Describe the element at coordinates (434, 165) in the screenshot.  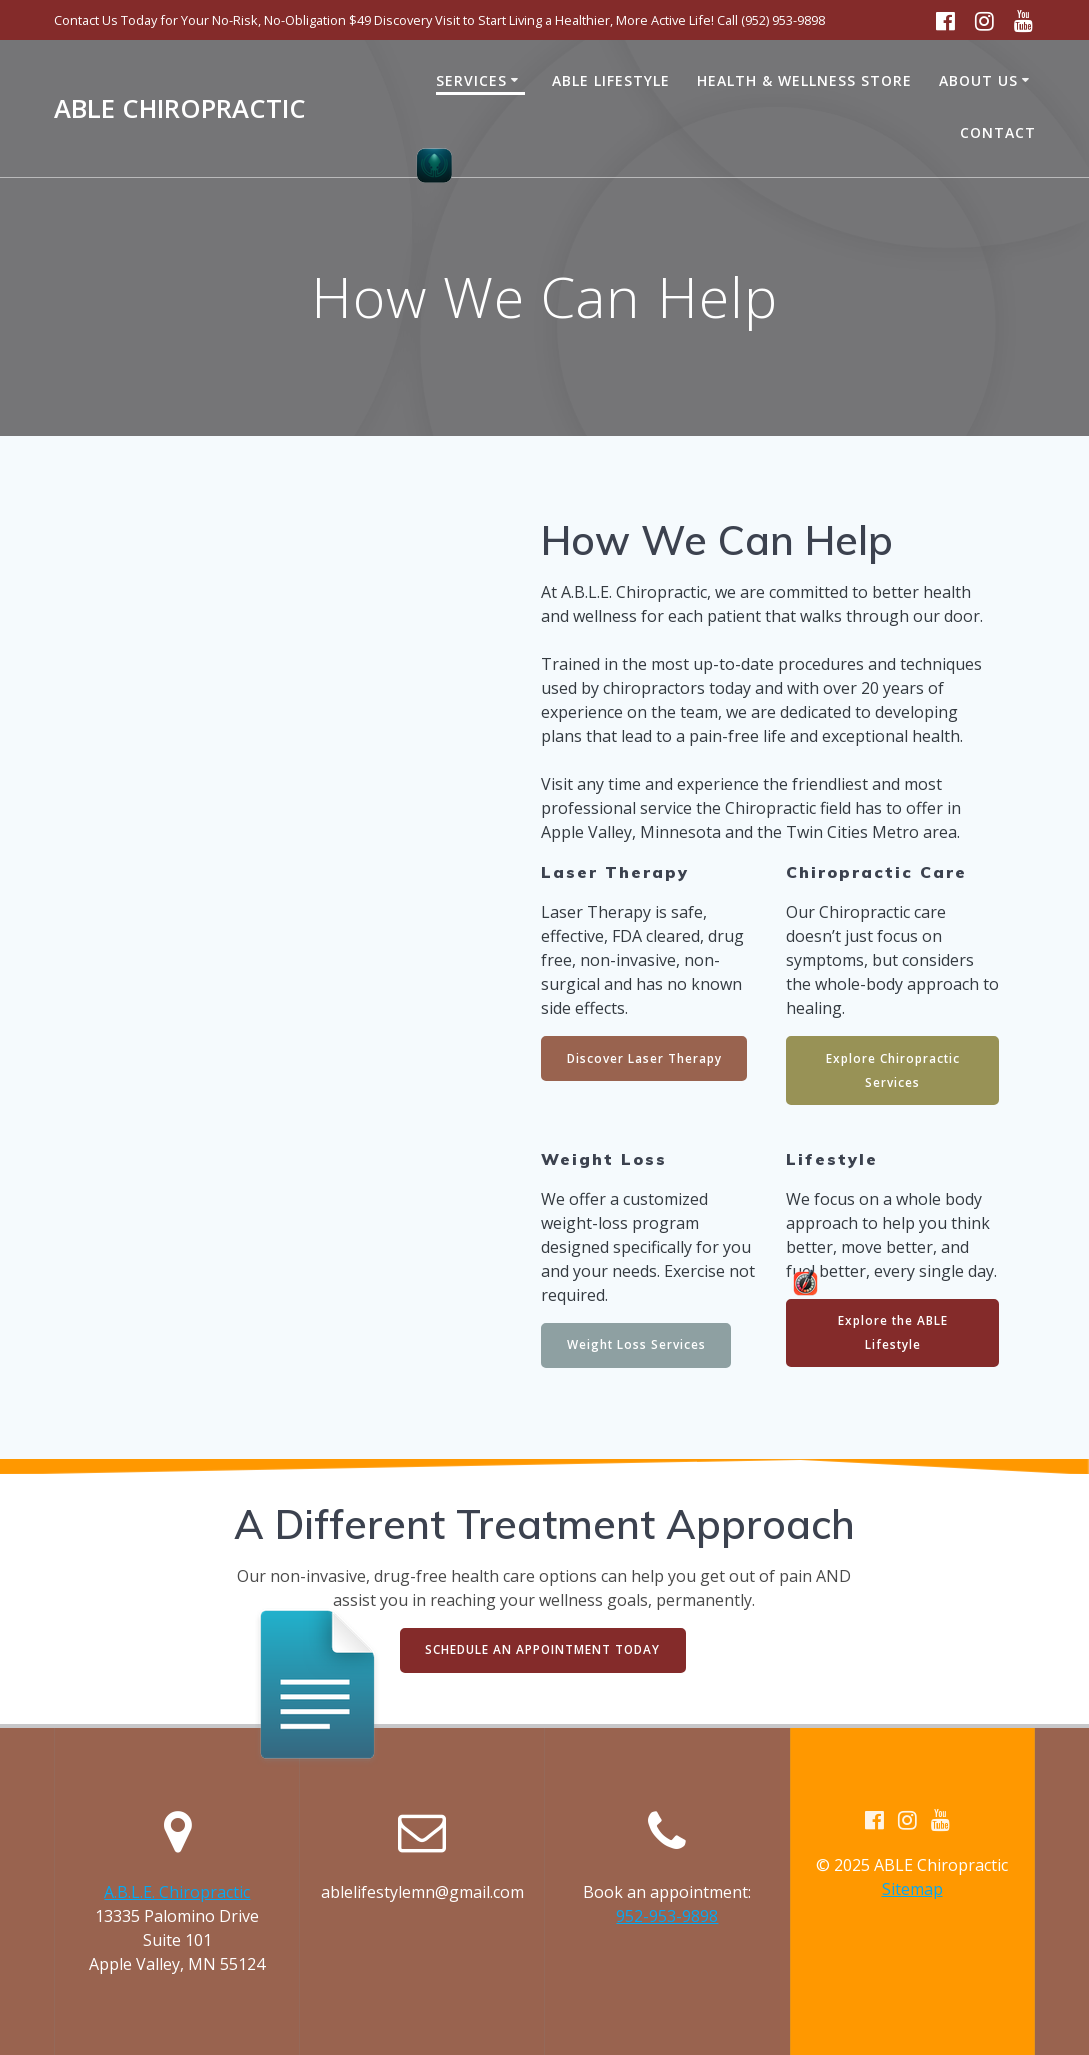
I see `open gitkraken git client` at that location.